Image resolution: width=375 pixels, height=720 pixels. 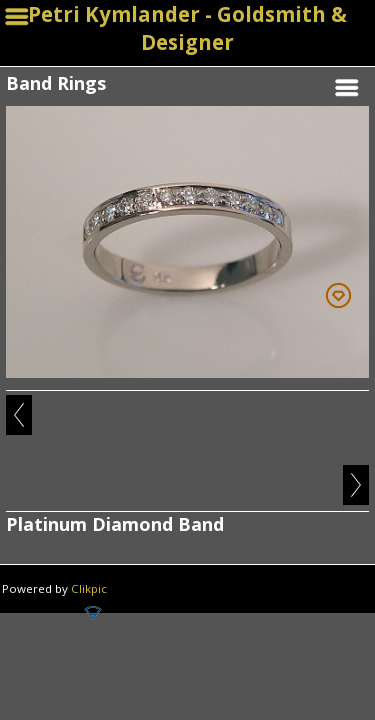 I want to click on indicates weak wifi signal strength, so click(x=93, y=613).